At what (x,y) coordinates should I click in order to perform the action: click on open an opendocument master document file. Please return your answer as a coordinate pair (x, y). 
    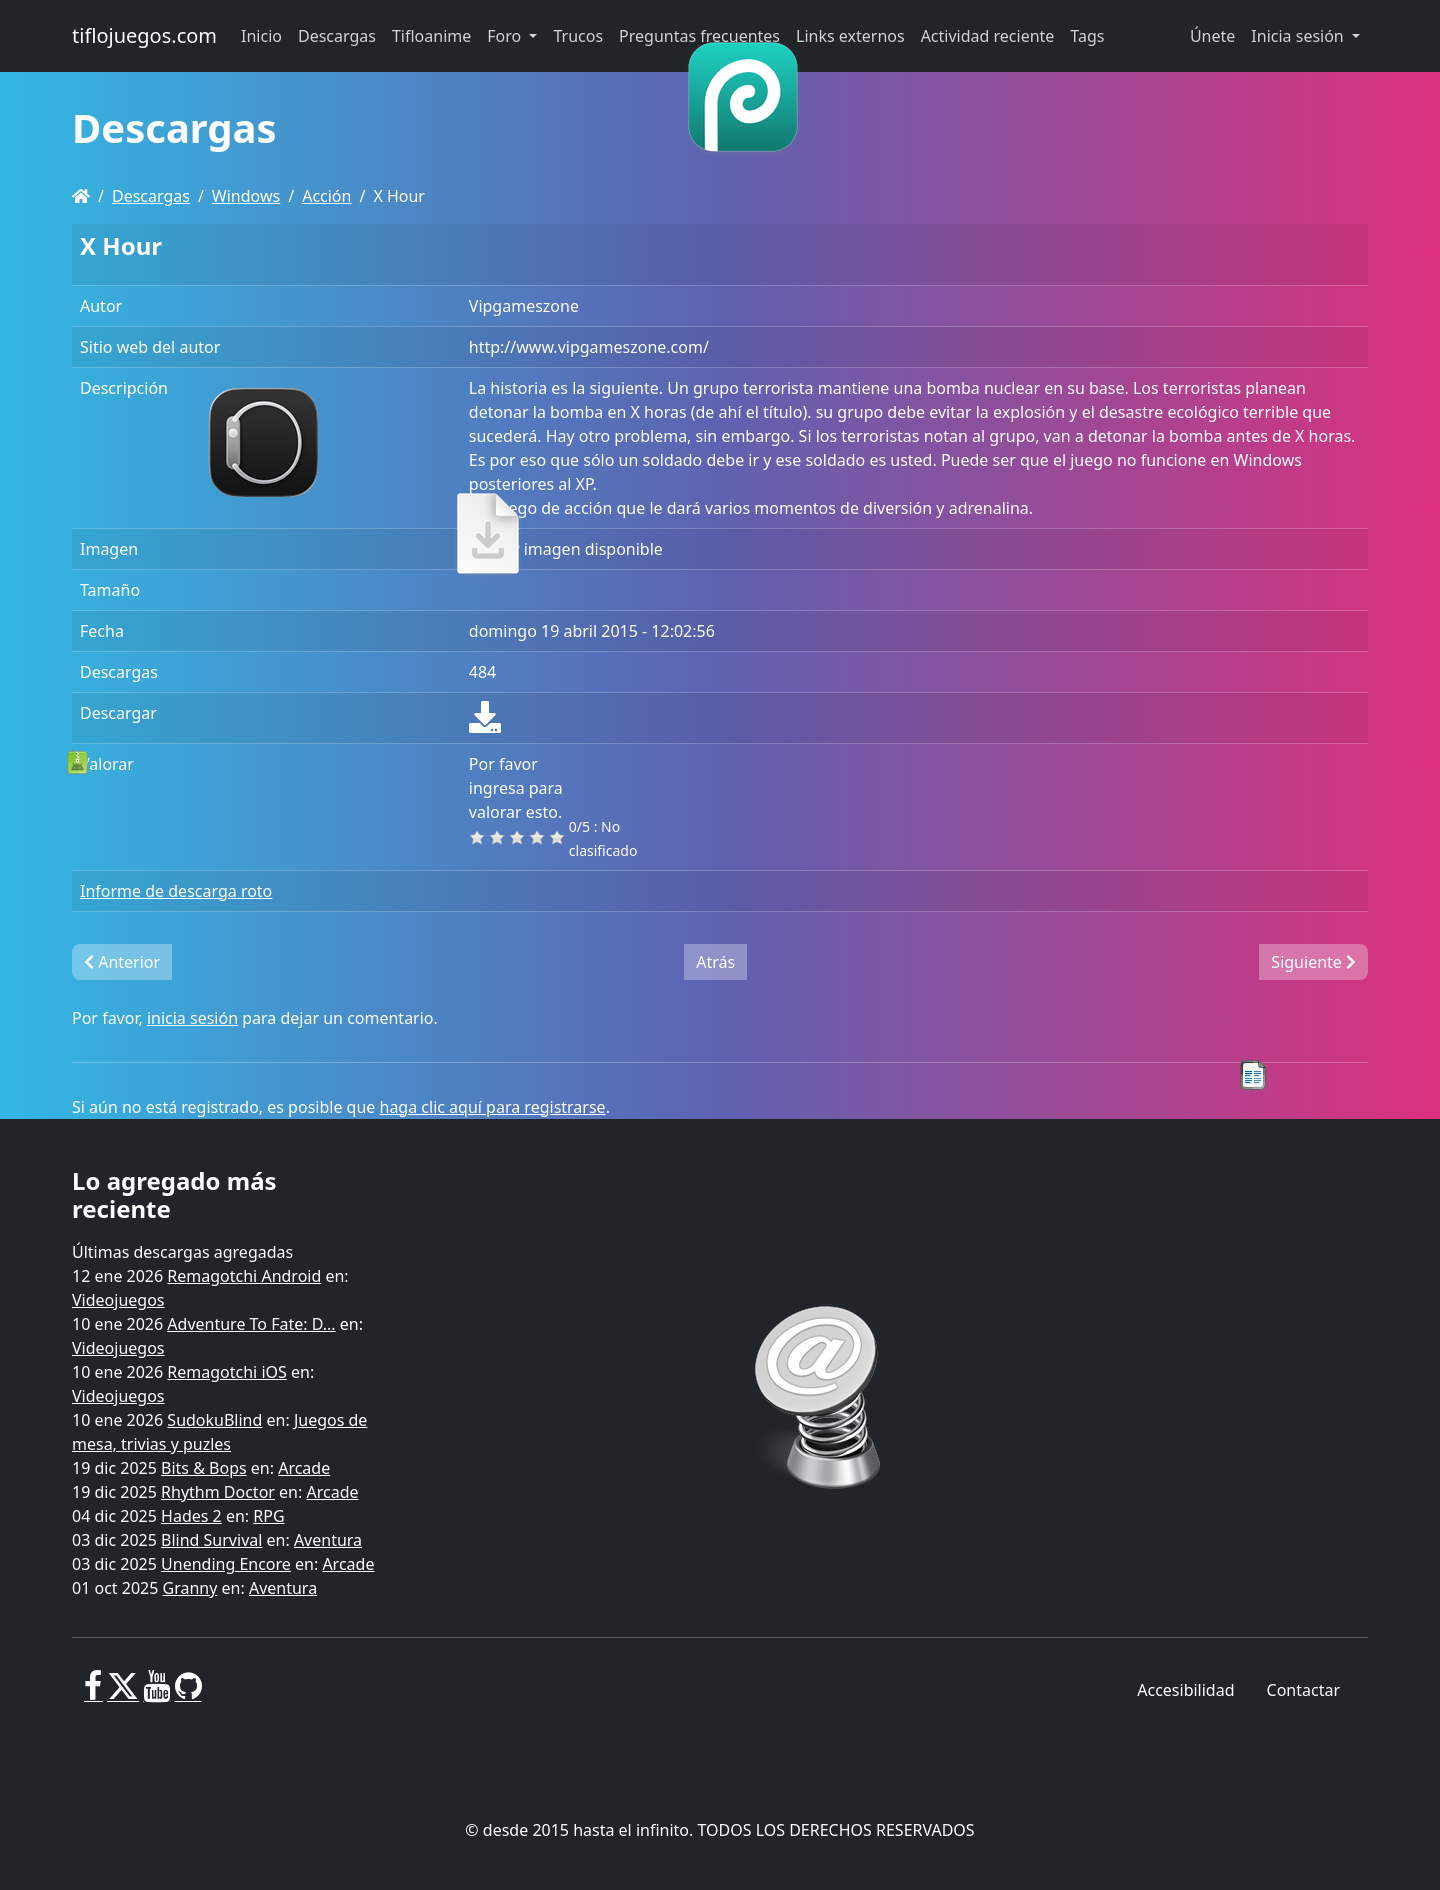
    Looking at the image, I should click on (1253, 1075).